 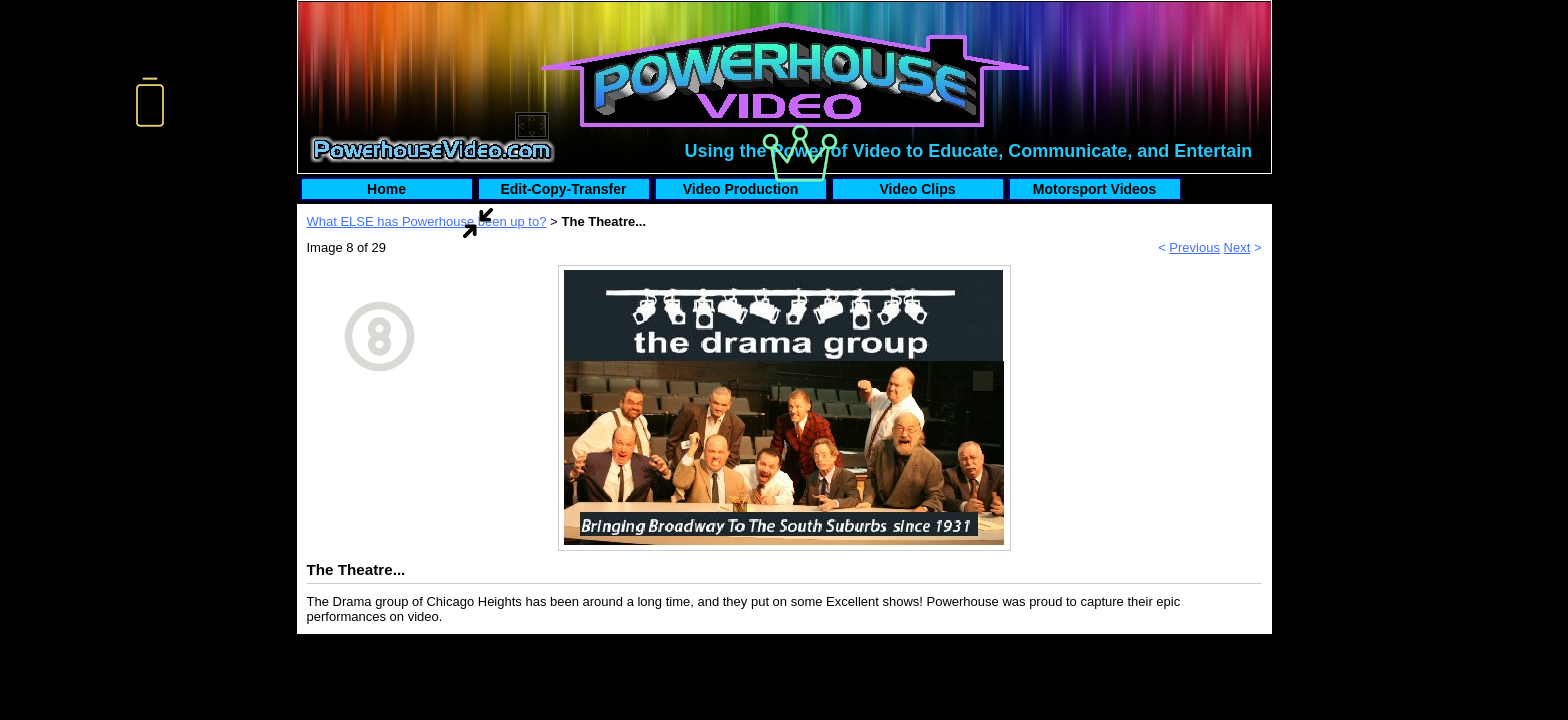 What do you see at coordinates (379, 336) in the screenshot?
I see `access billiards or pool game` at bounding box center [379, 336].